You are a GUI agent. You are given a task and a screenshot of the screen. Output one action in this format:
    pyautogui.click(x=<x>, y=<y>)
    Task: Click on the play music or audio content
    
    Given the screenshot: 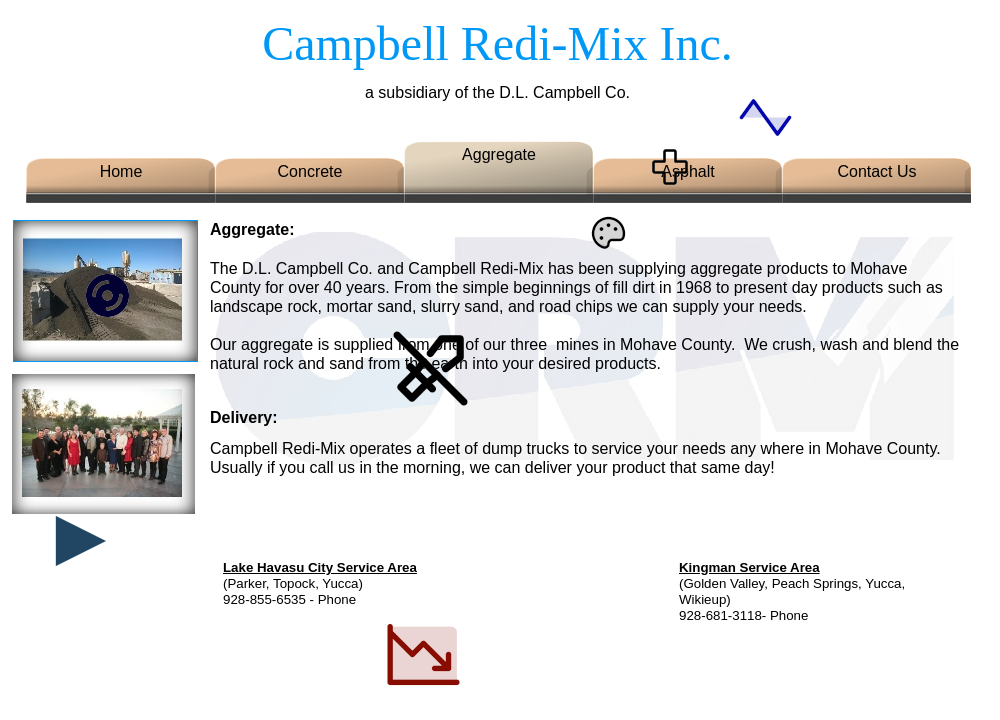 What is the action you would take?
    pyautogui.click(x=107, y=295)
    